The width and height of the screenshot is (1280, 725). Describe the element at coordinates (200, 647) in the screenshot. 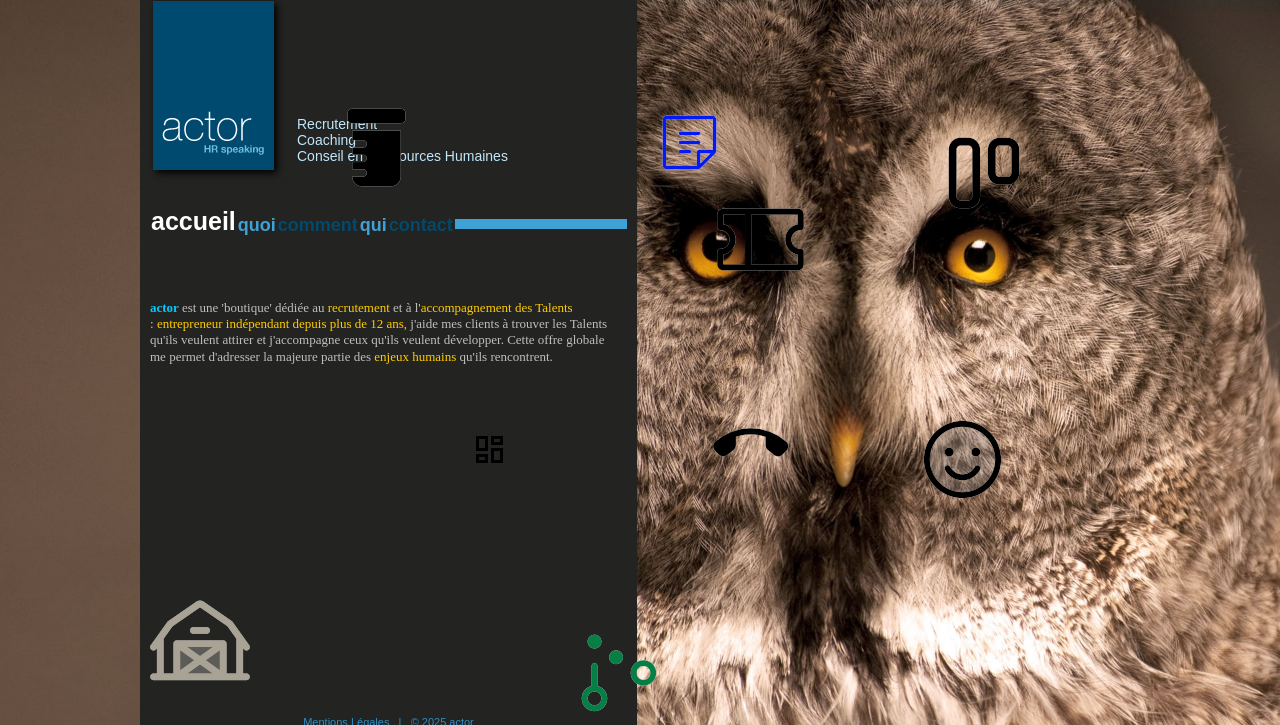

I see `access farm or agricultural settings` at that location.